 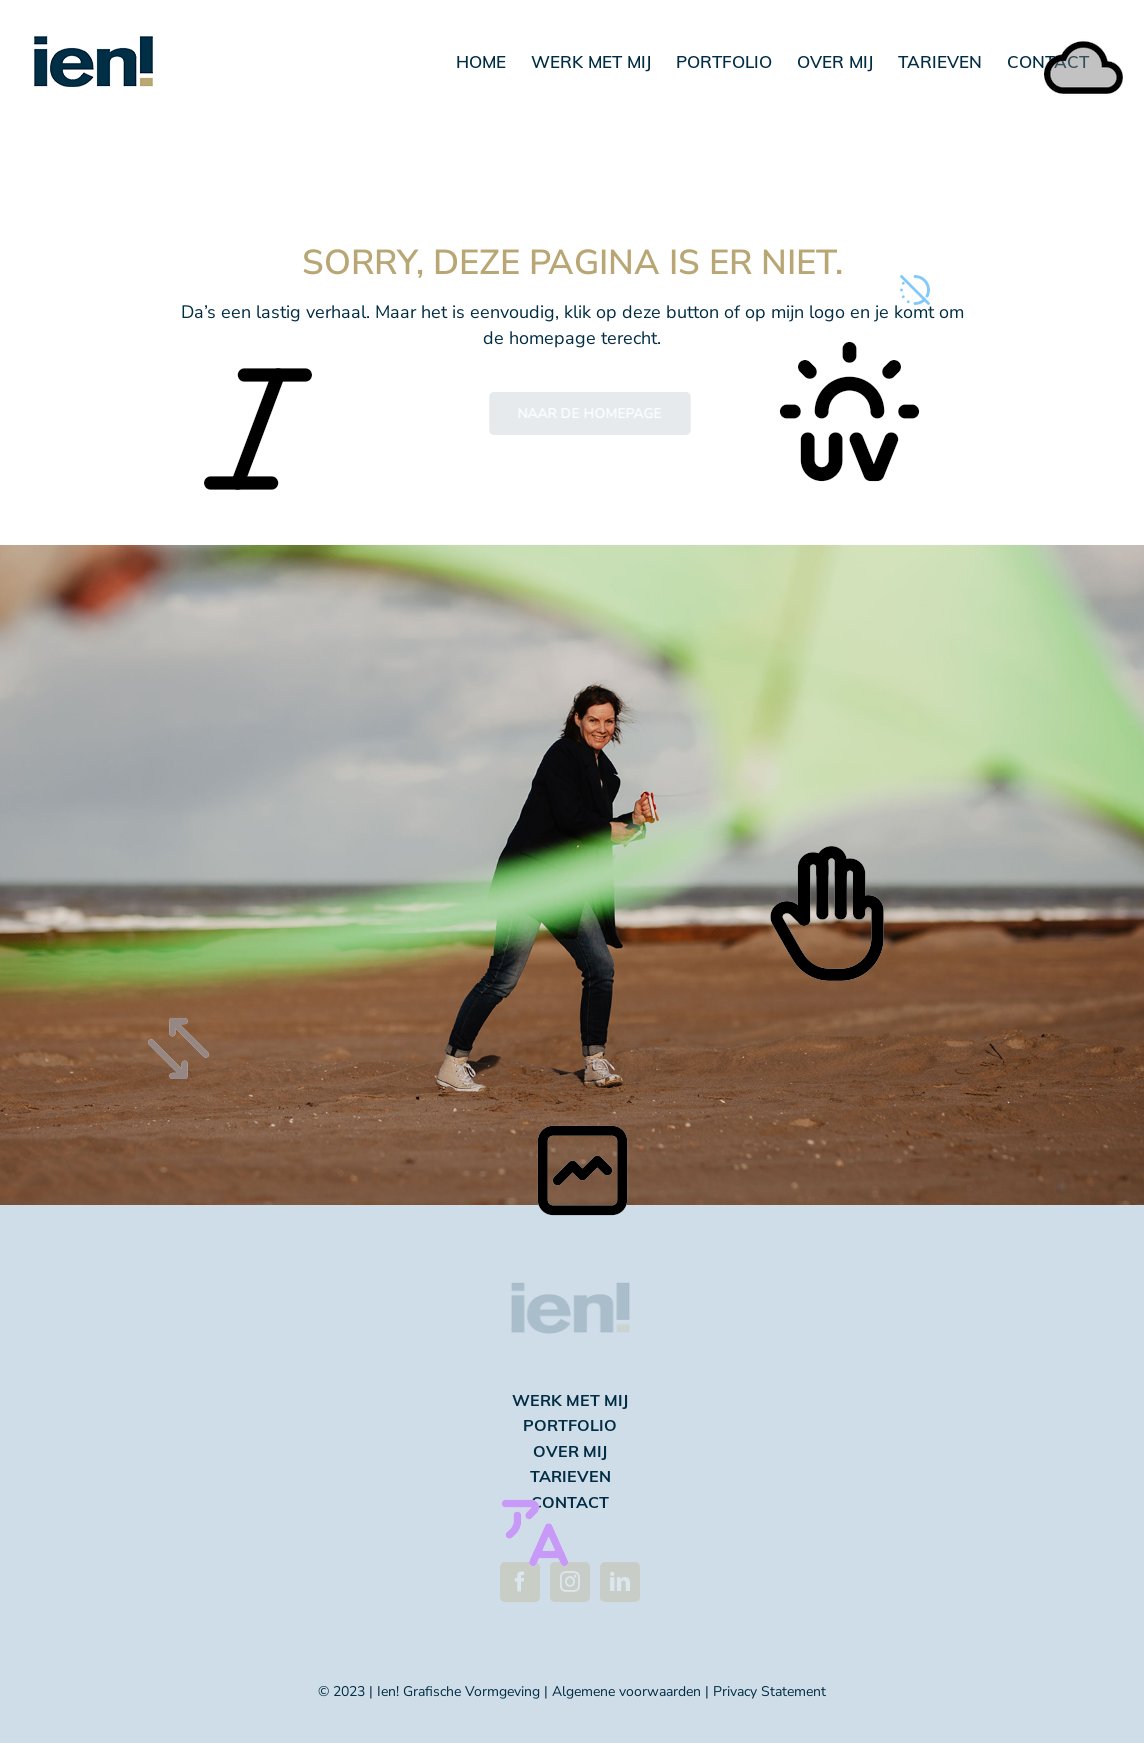 I want to click on apply italic formatting to selected text, so click(x=258, y=429).